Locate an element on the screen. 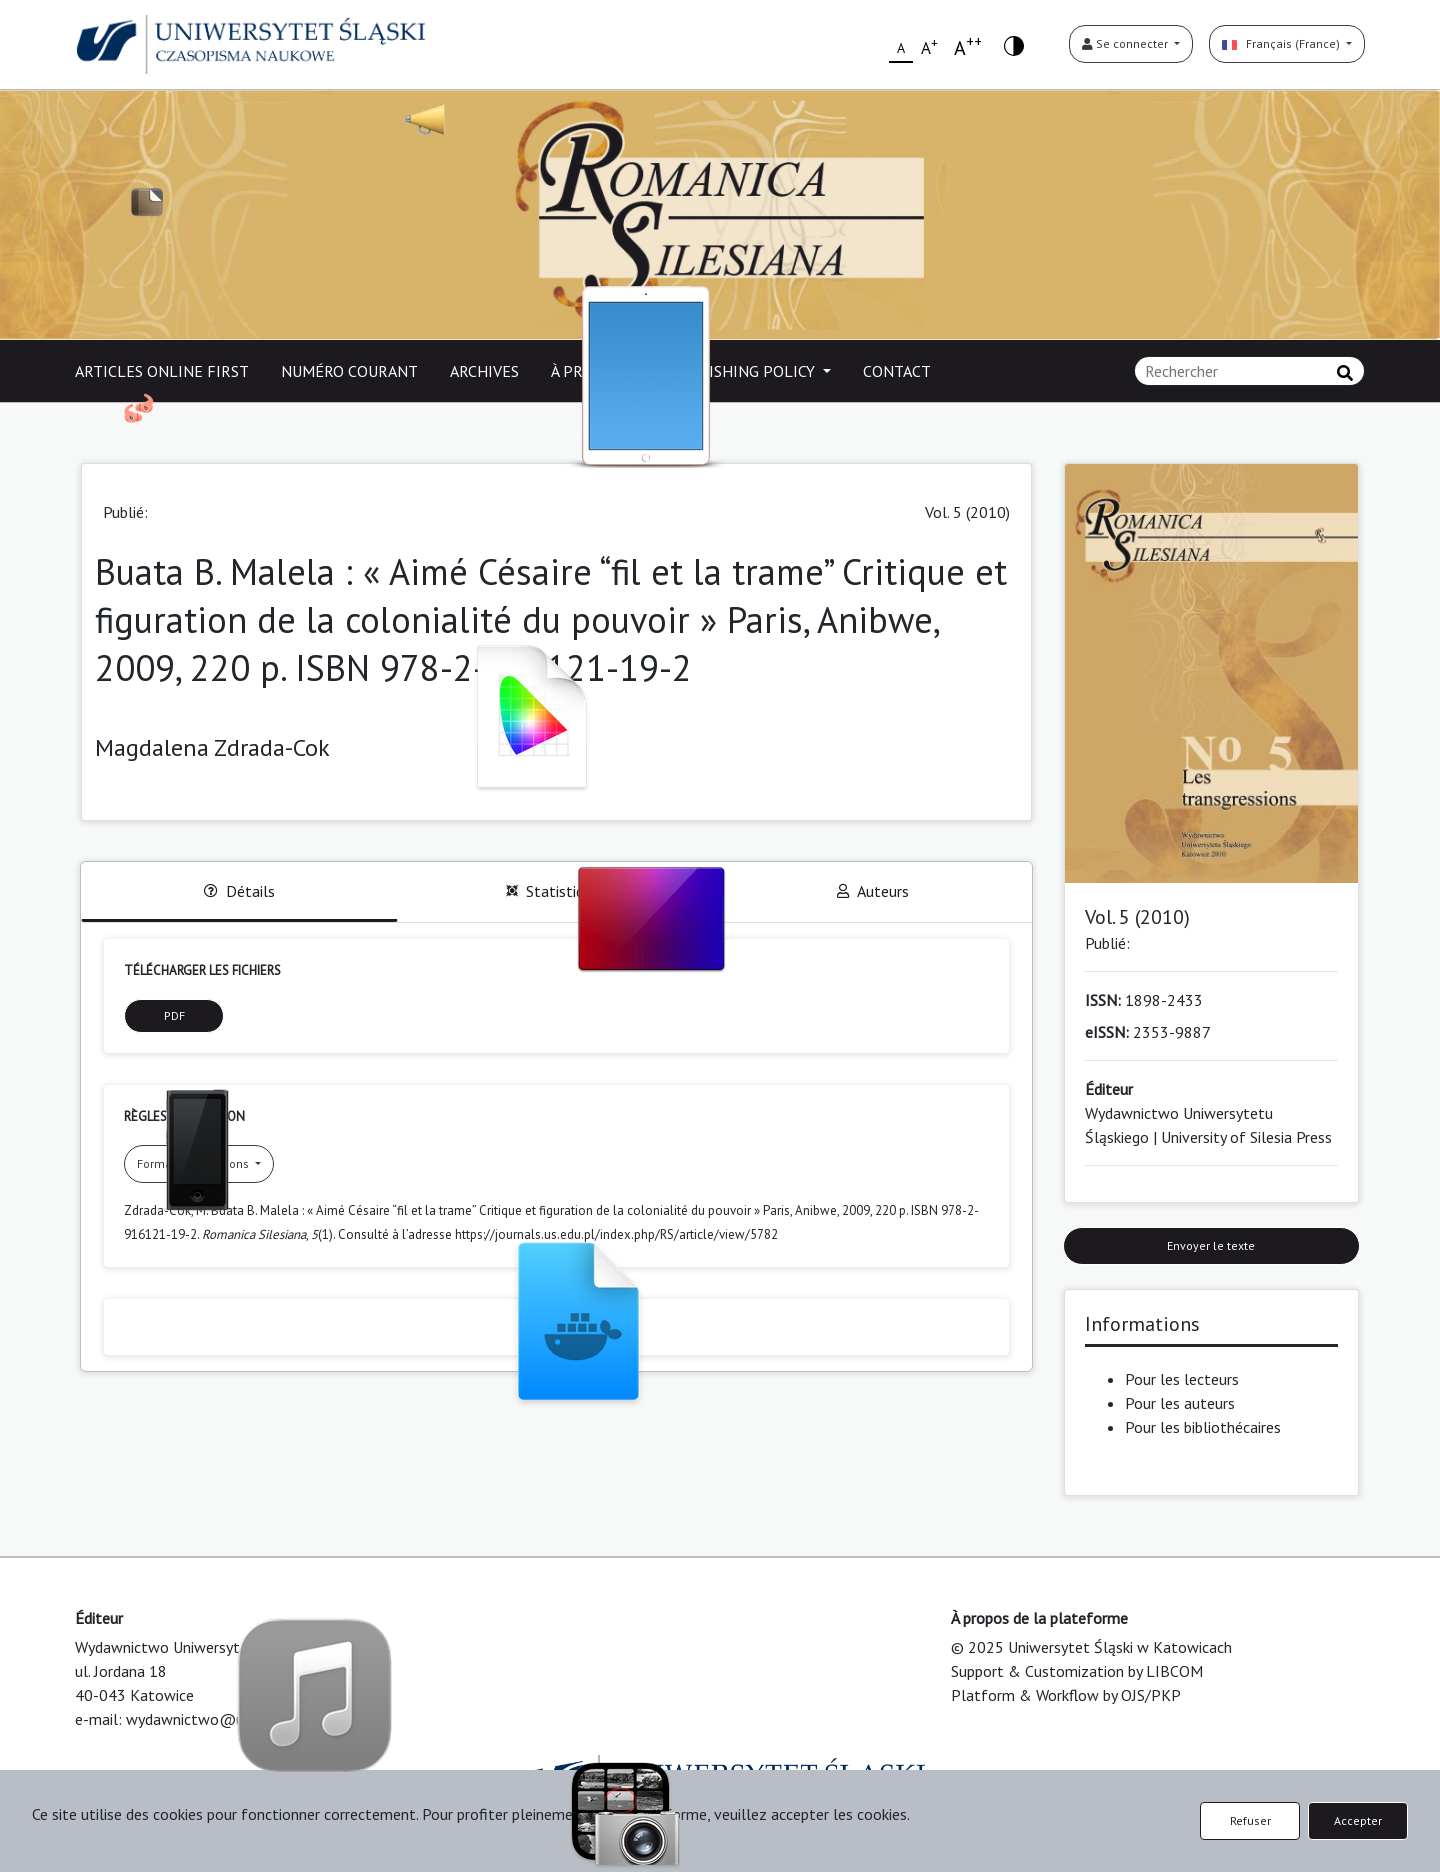  open the Music app is located at coordinates (314, 1695).